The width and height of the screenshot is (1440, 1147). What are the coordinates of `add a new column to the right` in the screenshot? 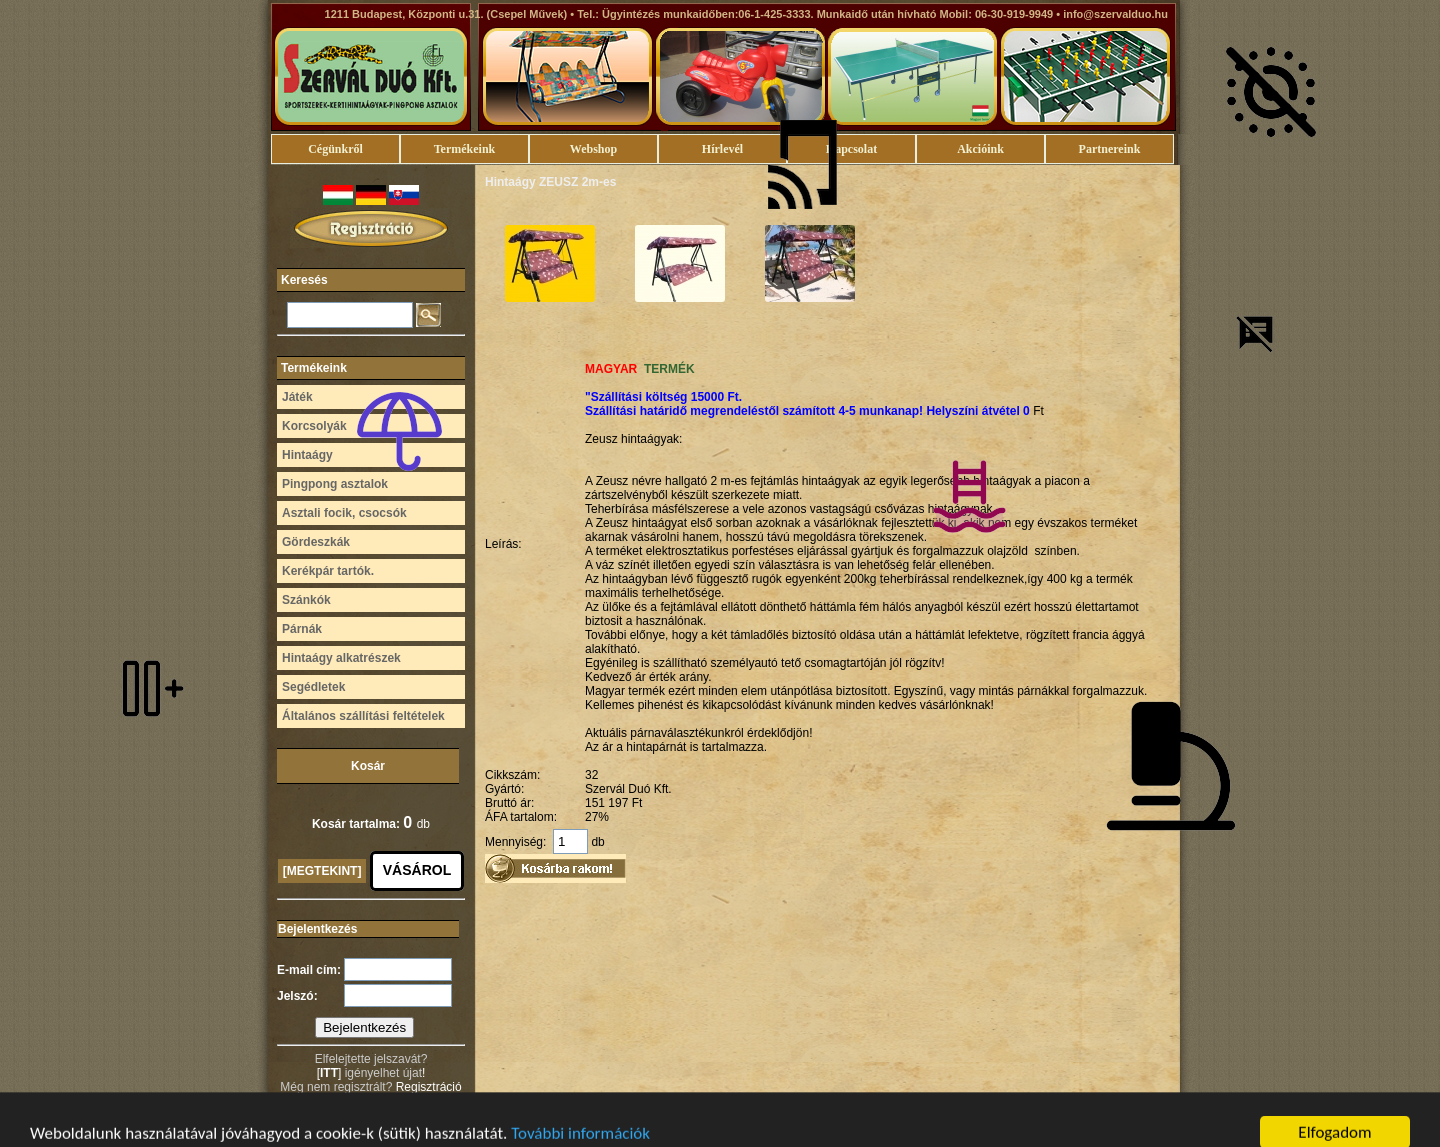 It's located at (148, 688).